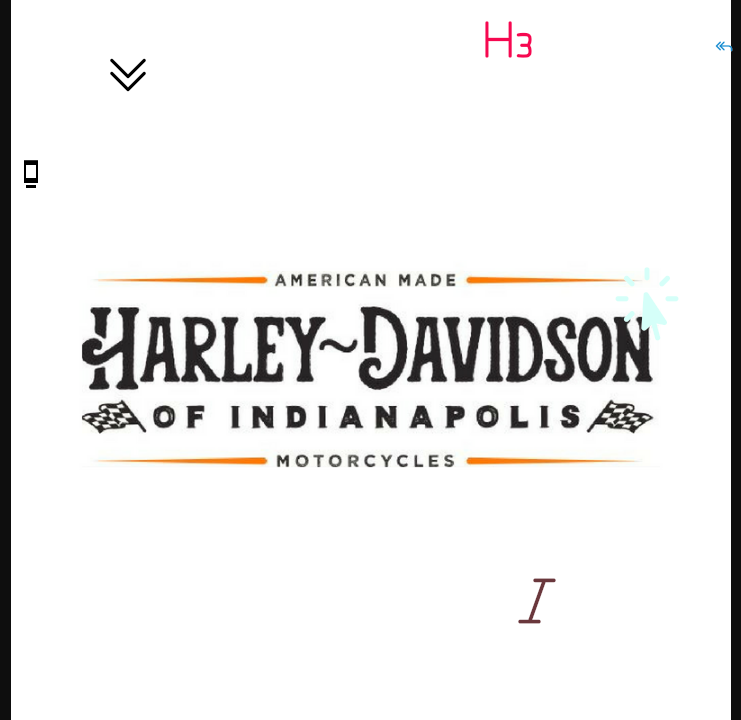  Describe the element at coordinates (508, 39) in the screenshot. I see `format text as heading level 3` at that location.